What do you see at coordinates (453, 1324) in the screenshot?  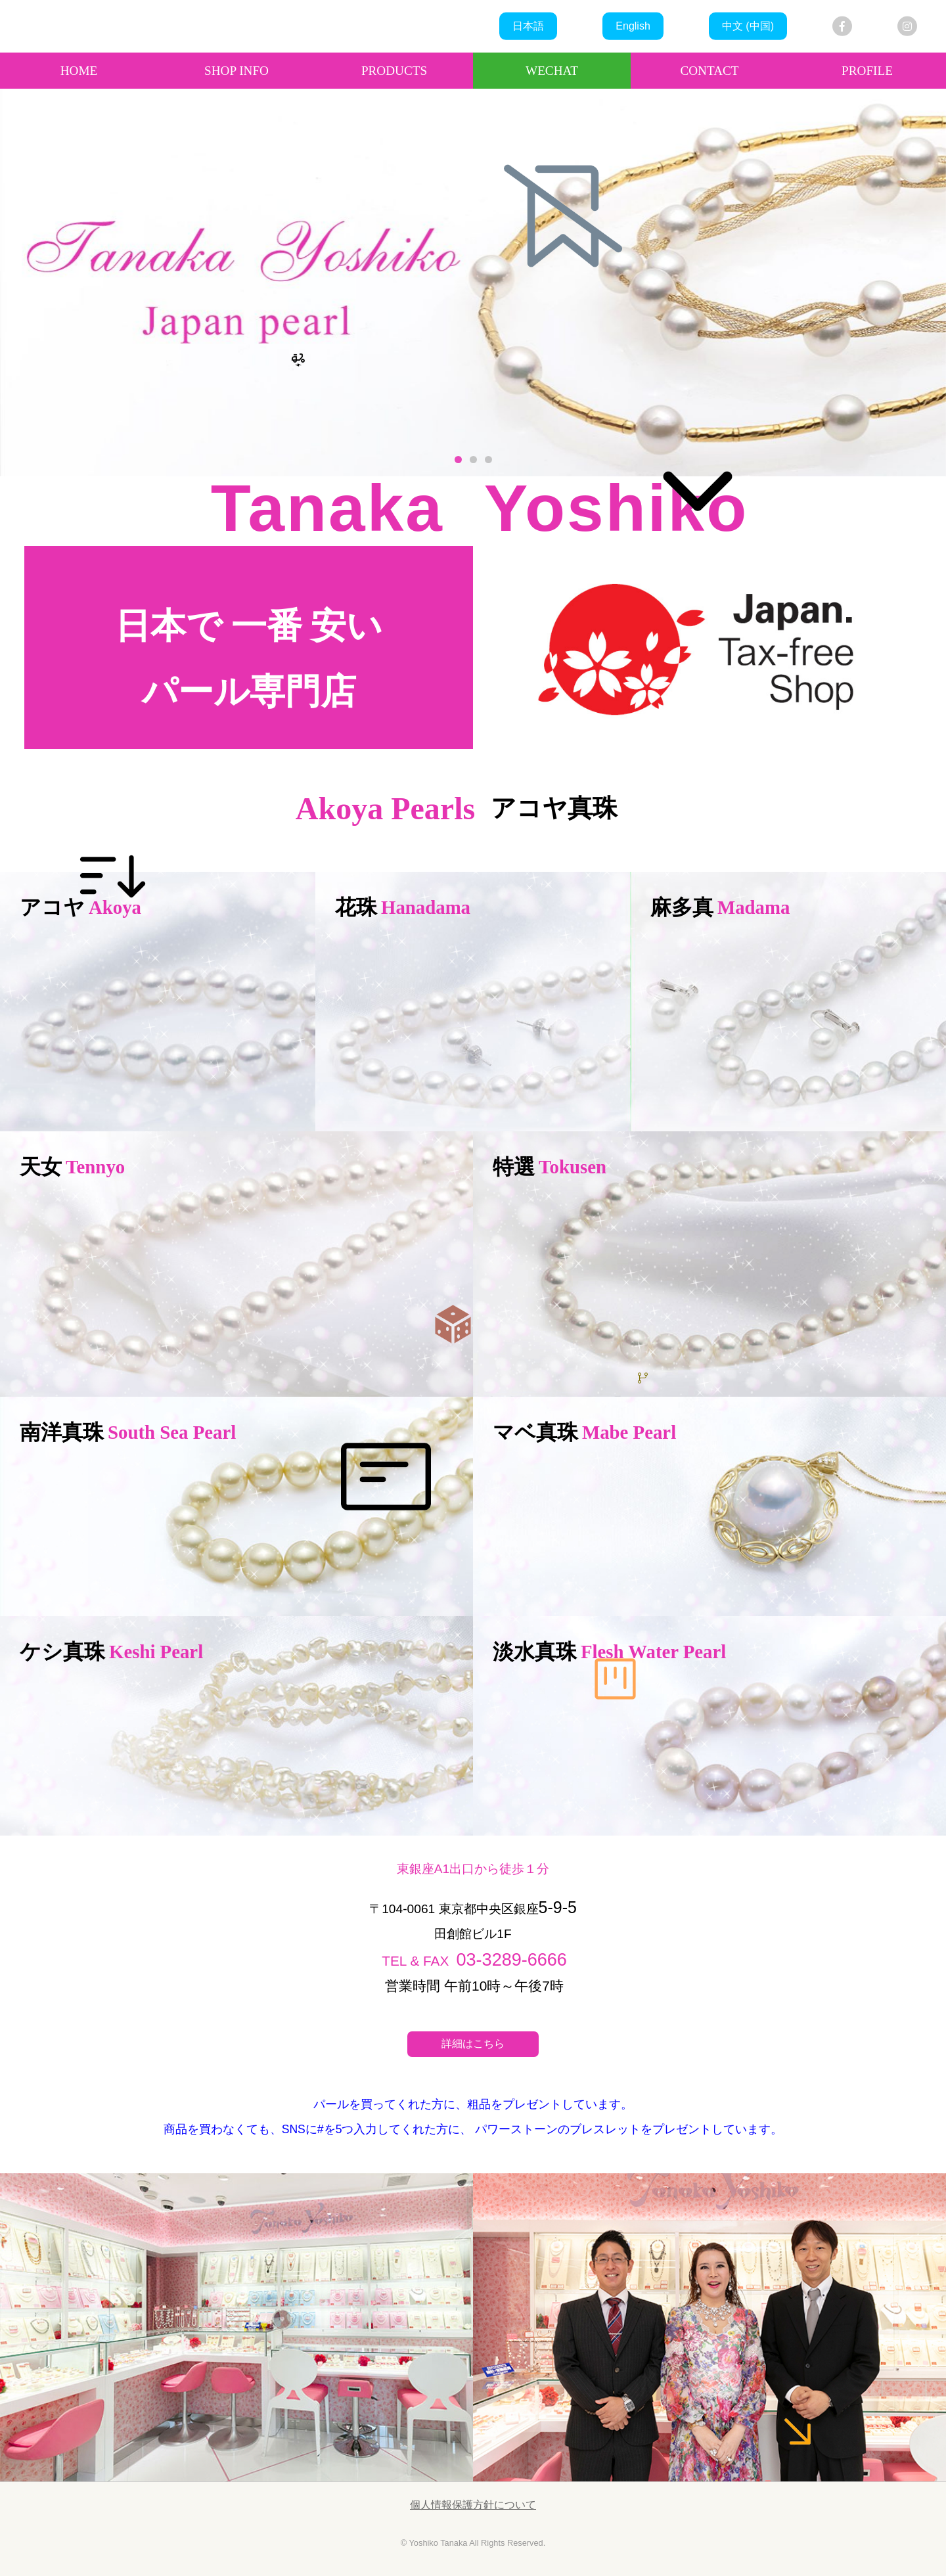 I see `randomize or shuffle content` at bounding box center [453, 1324].